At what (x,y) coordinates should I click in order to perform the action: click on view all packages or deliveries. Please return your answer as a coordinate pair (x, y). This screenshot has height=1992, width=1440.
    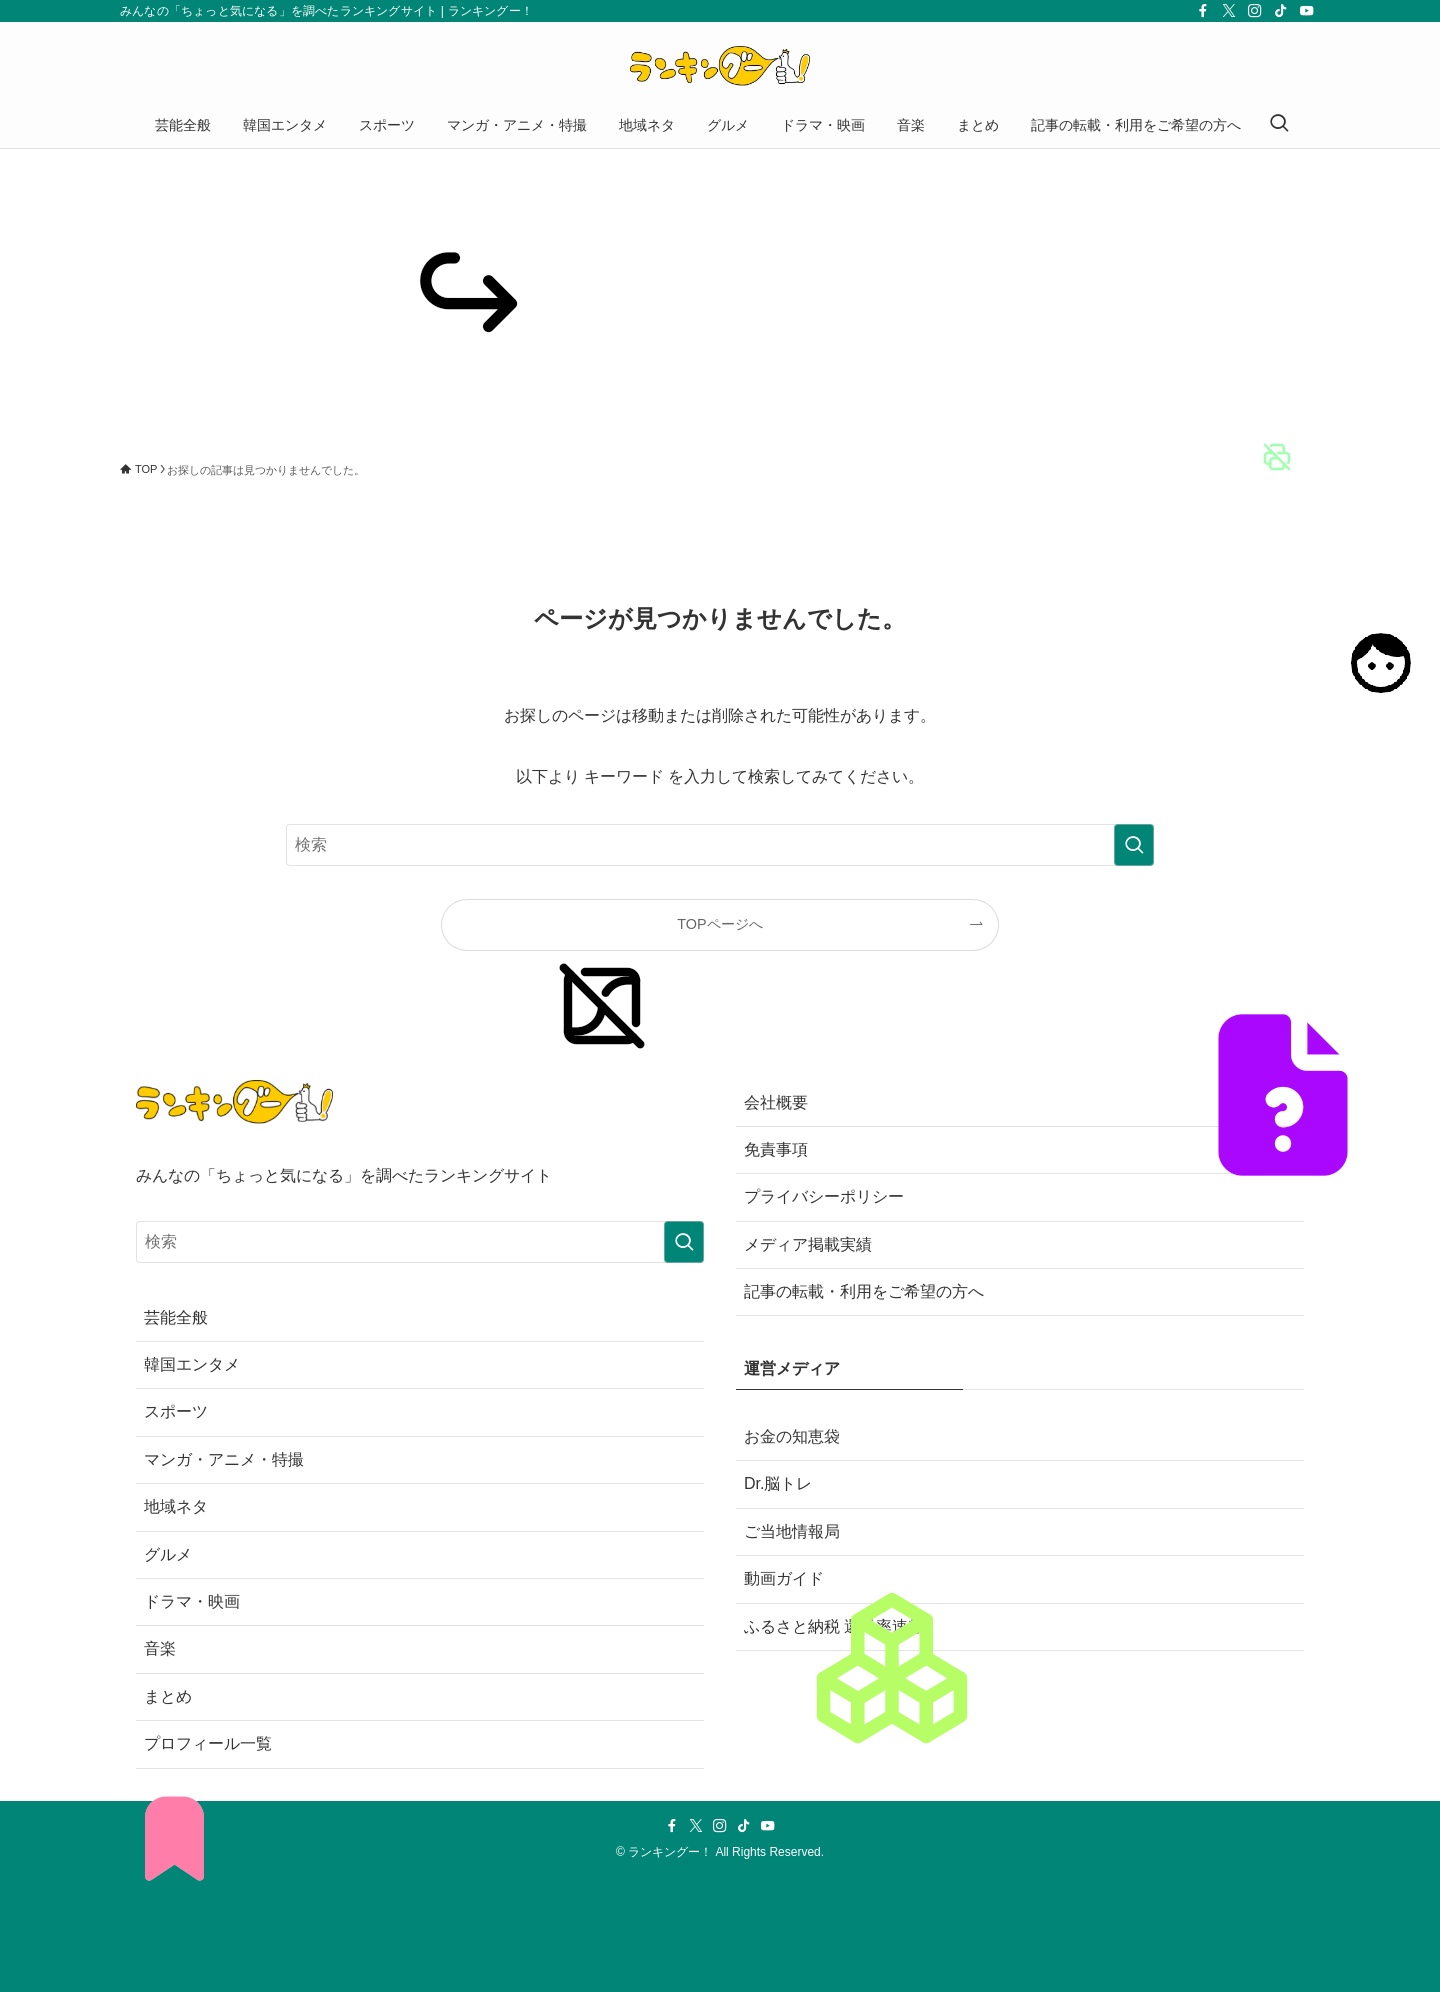
    Looking at the image, I should click on (892, 1668).